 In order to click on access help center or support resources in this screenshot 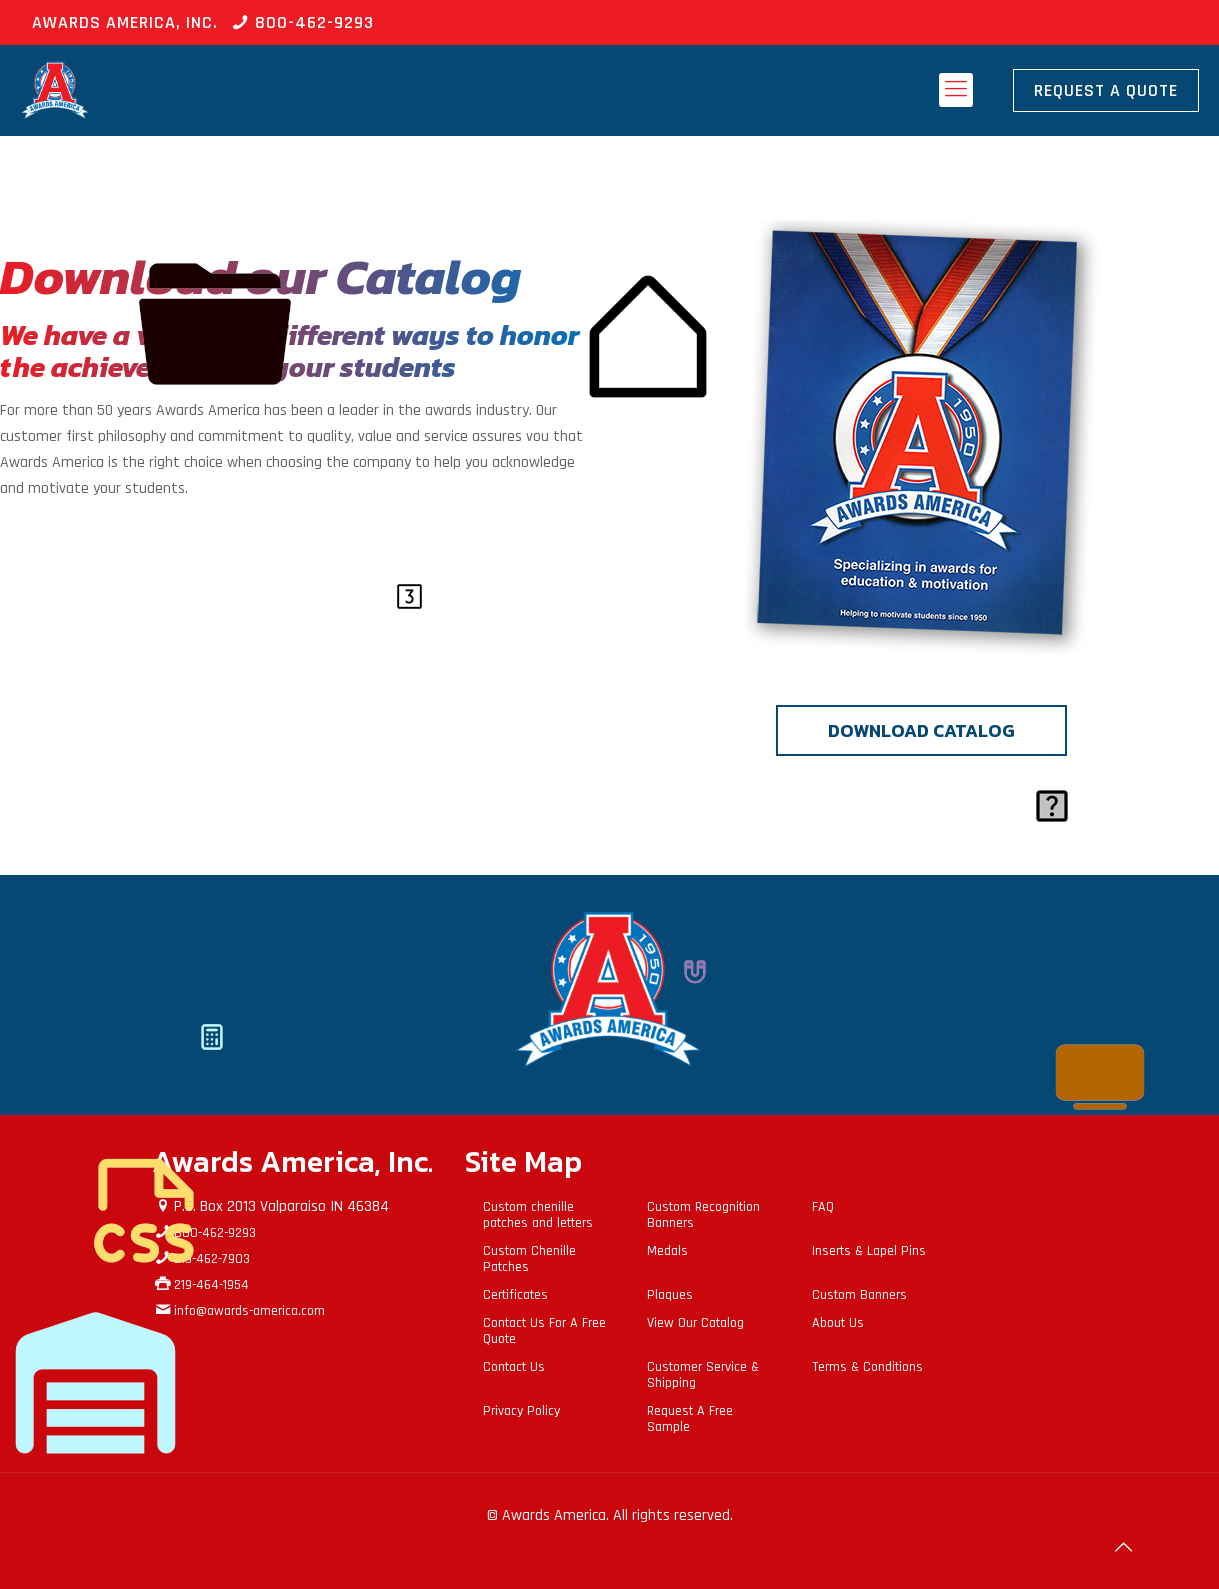, I will do `click(1052, 806)`.